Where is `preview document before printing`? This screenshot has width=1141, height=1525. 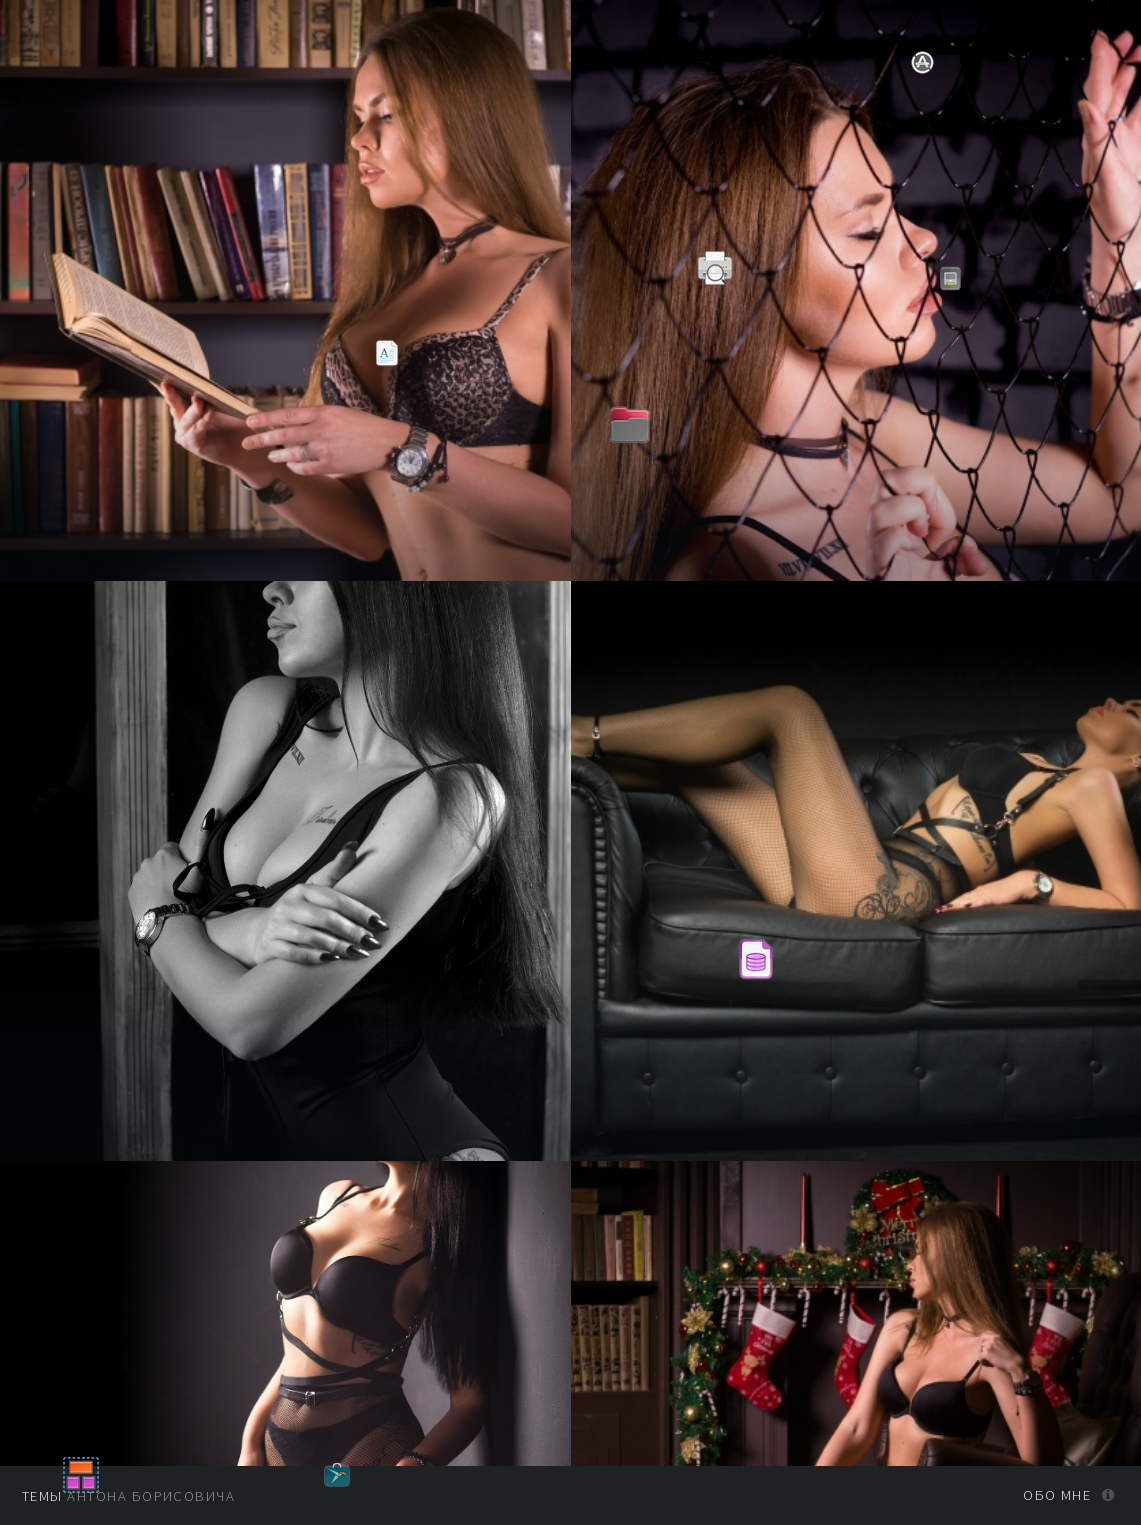
preview document before printing is located at coordinates (715, 268).